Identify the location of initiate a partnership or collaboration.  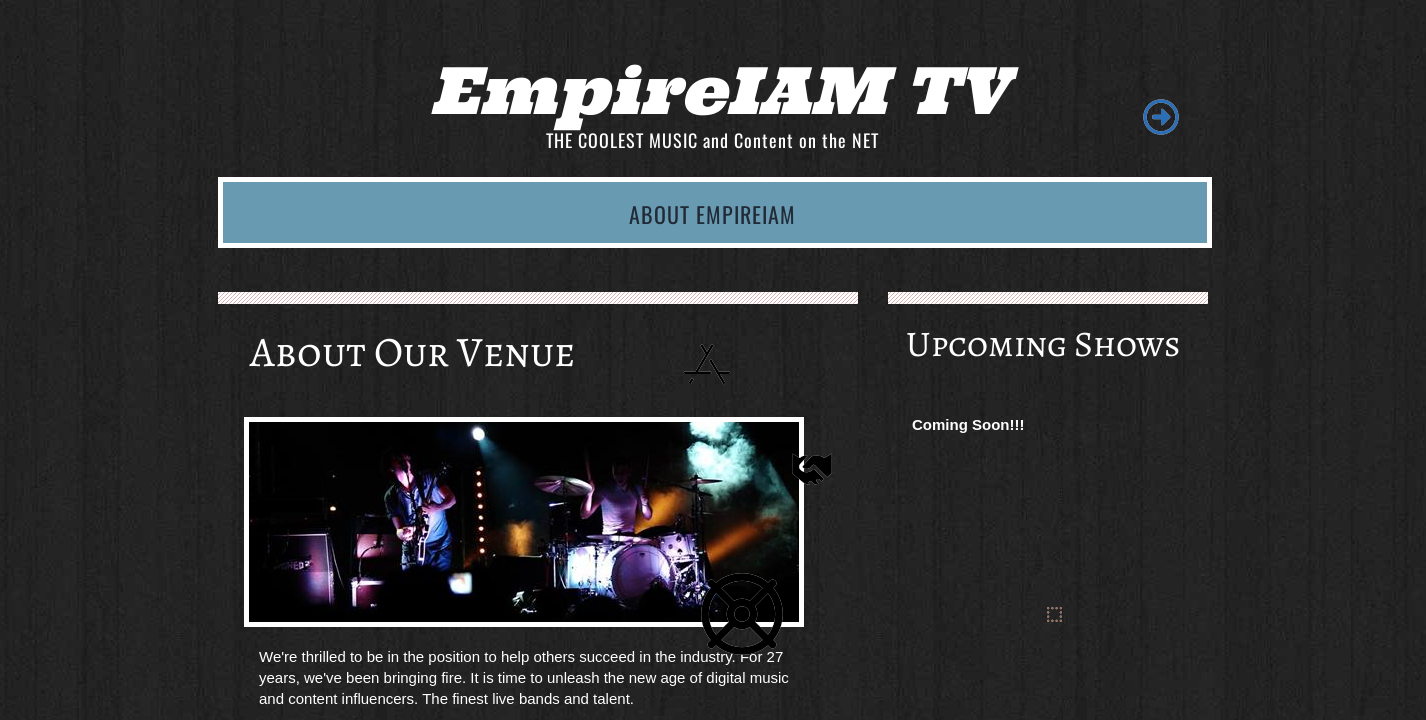
(812, 469).